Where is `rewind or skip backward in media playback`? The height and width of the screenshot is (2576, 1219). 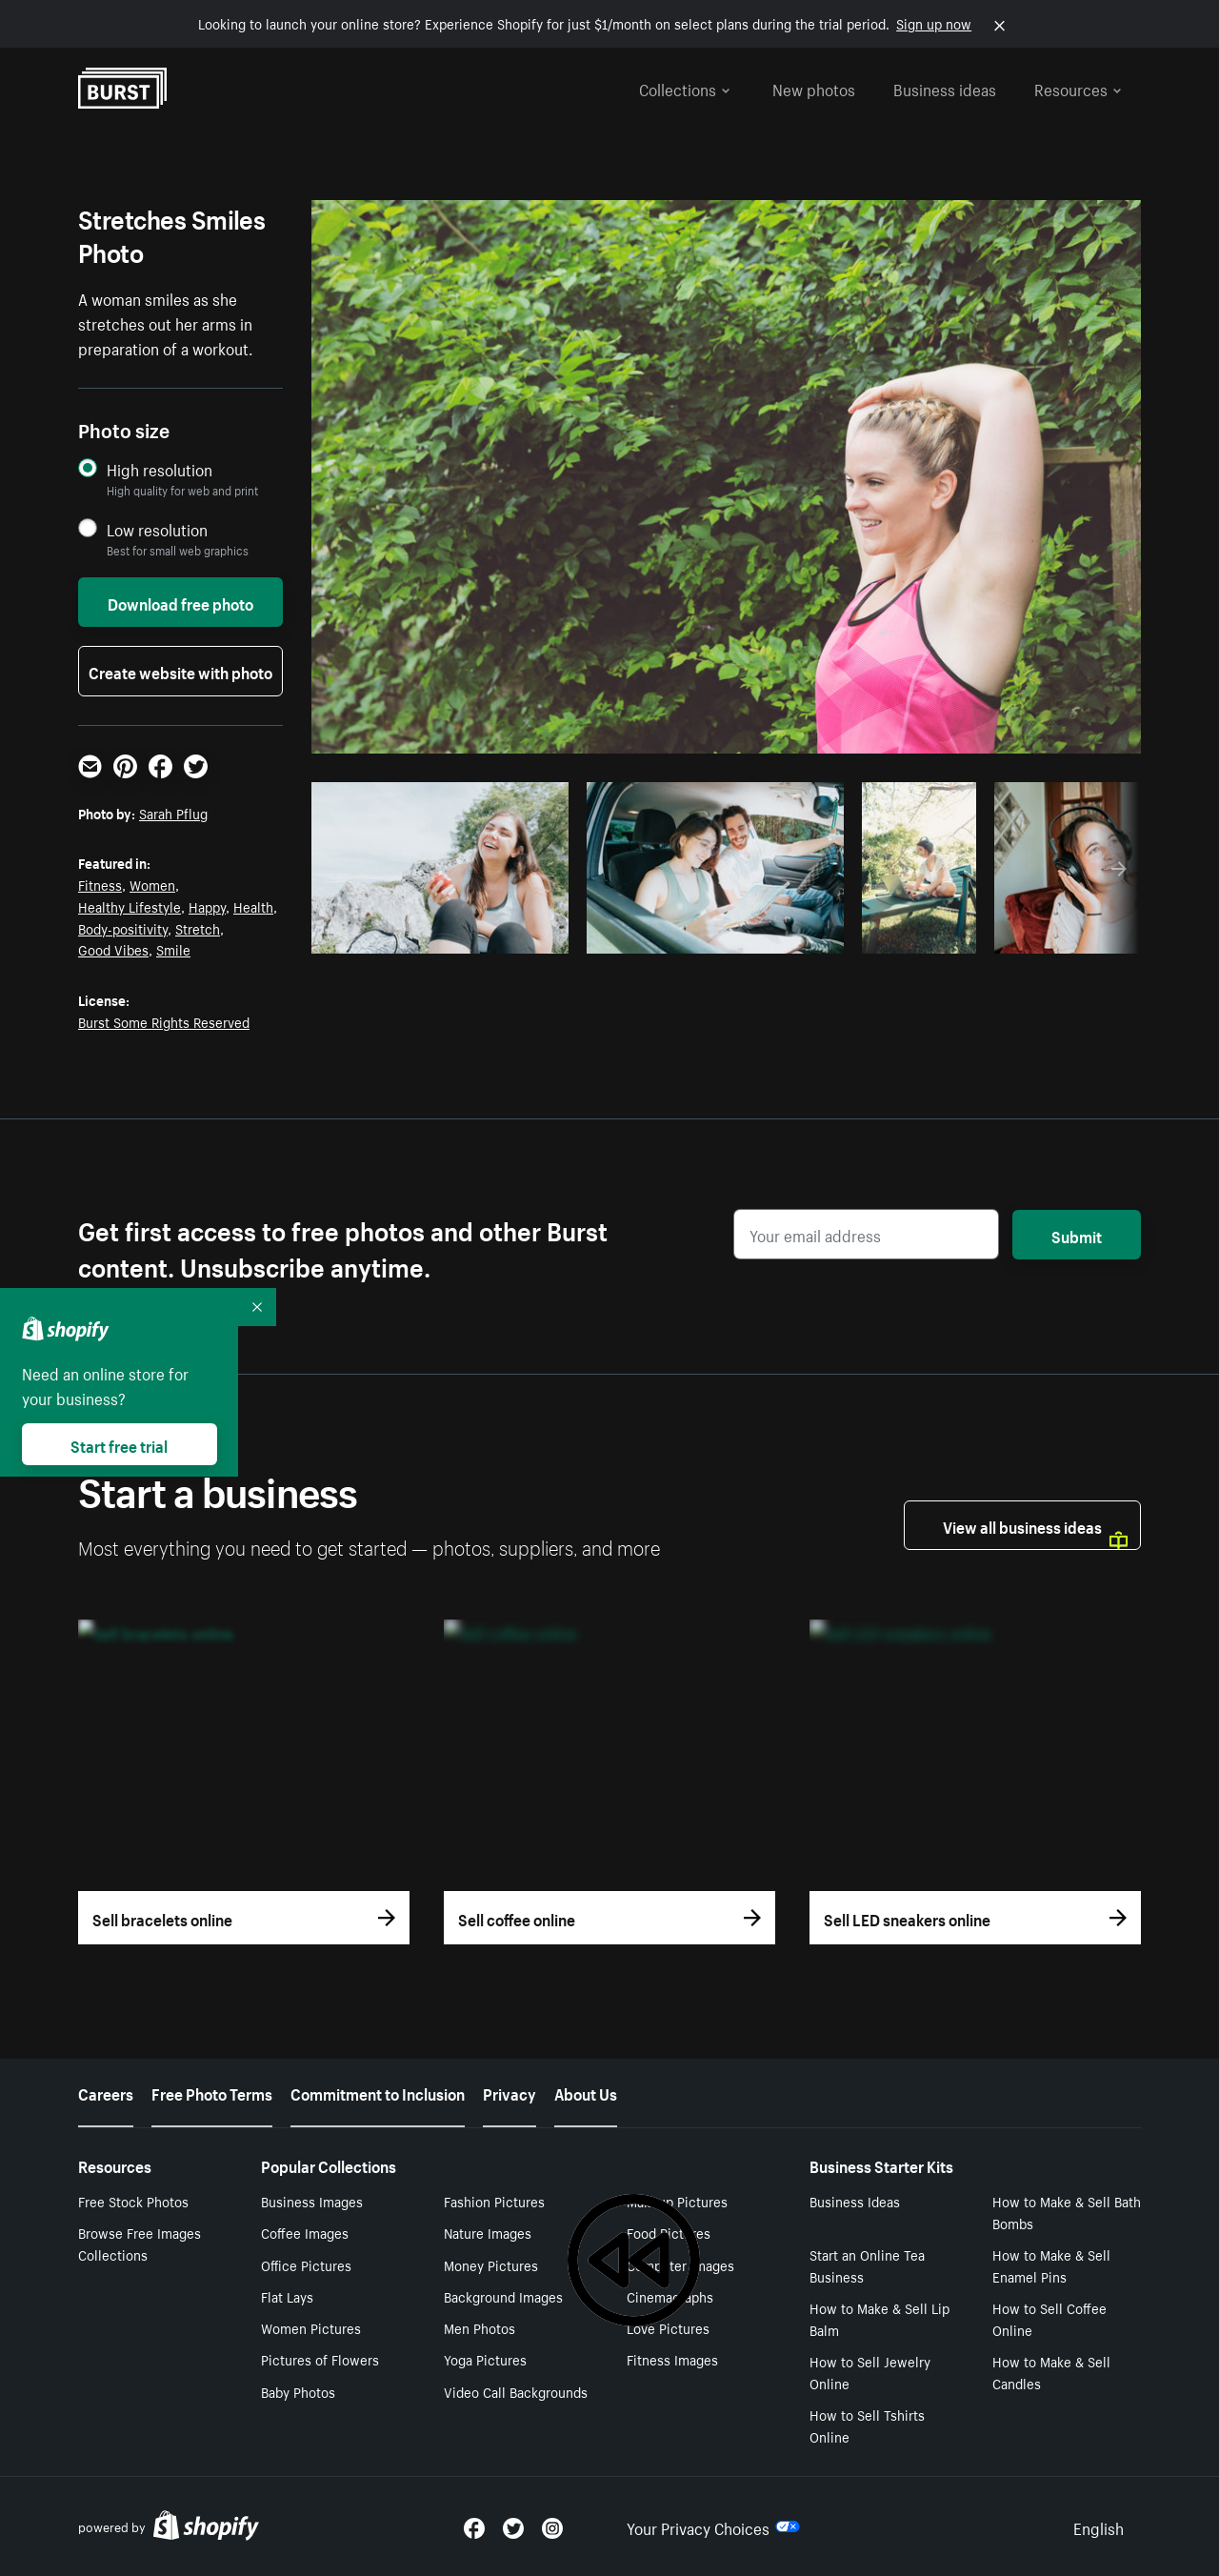 rewind or skip backward in media playback is located at coordinates (633, 2260).